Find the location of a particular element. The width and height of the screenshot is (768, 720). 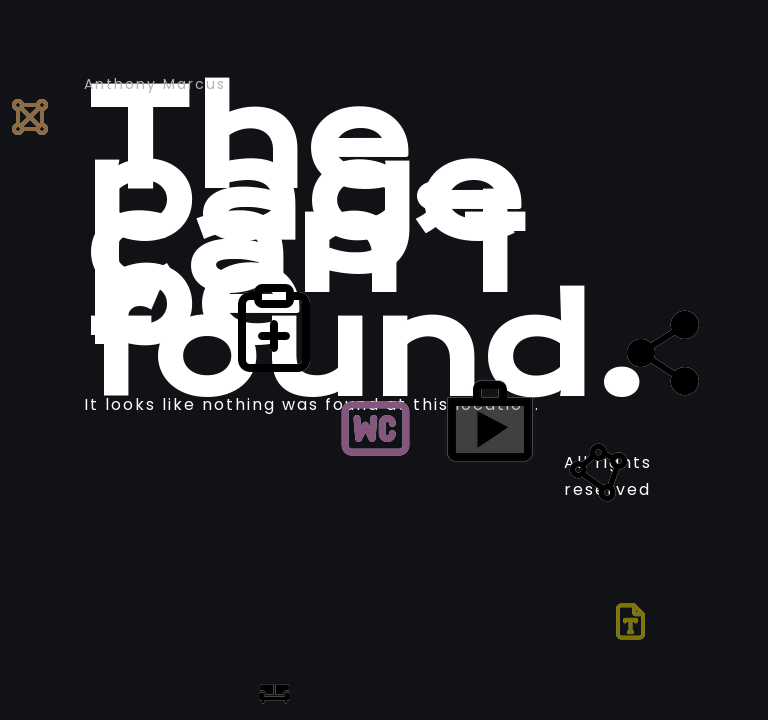

view full network topology is located at coordinates (30, 117).